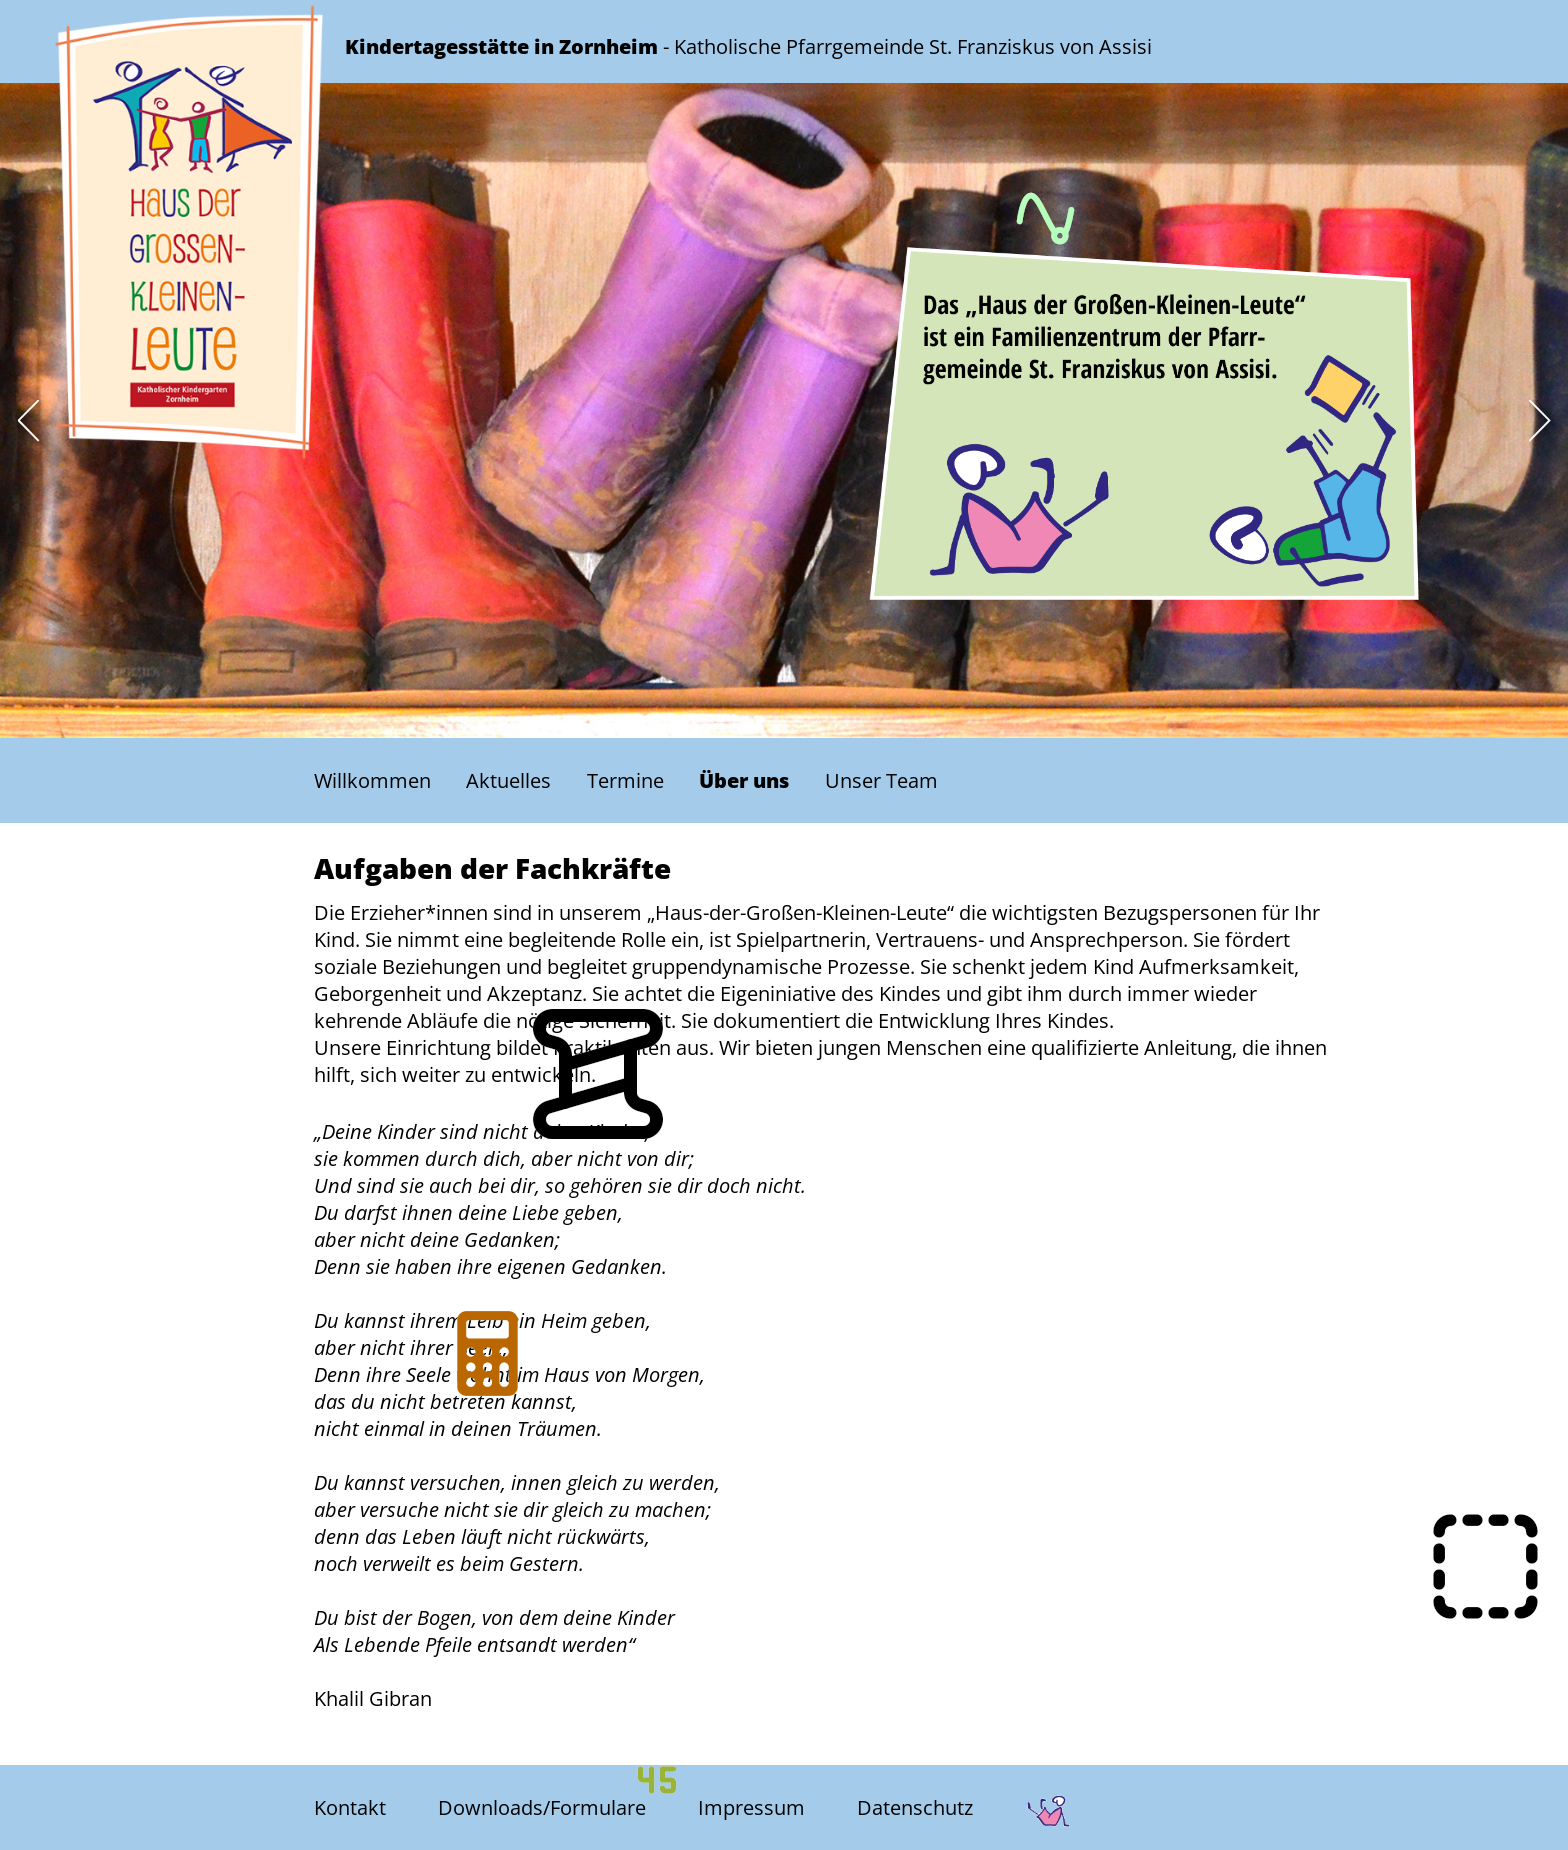  Describe the element at coordinates (598, 1074) in the screenshot. I see `thread or sewing-related tools` at that location.